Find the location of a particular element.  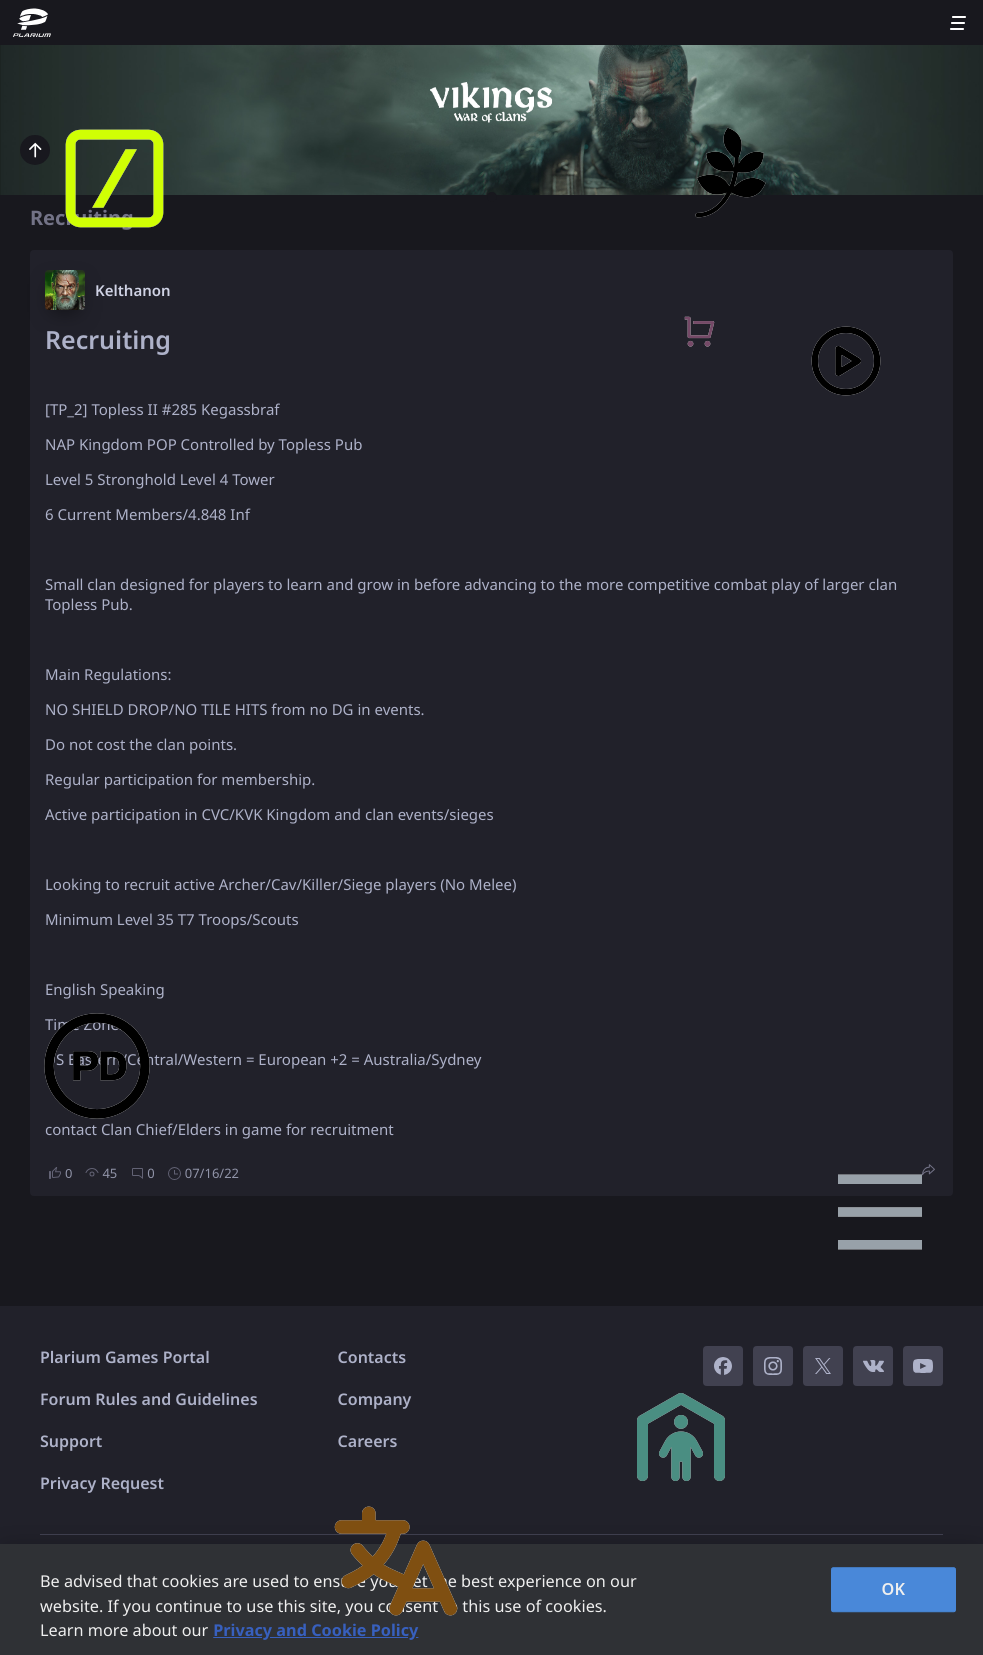

find shelter or emergency housing is located at coordinates (681, 1437).